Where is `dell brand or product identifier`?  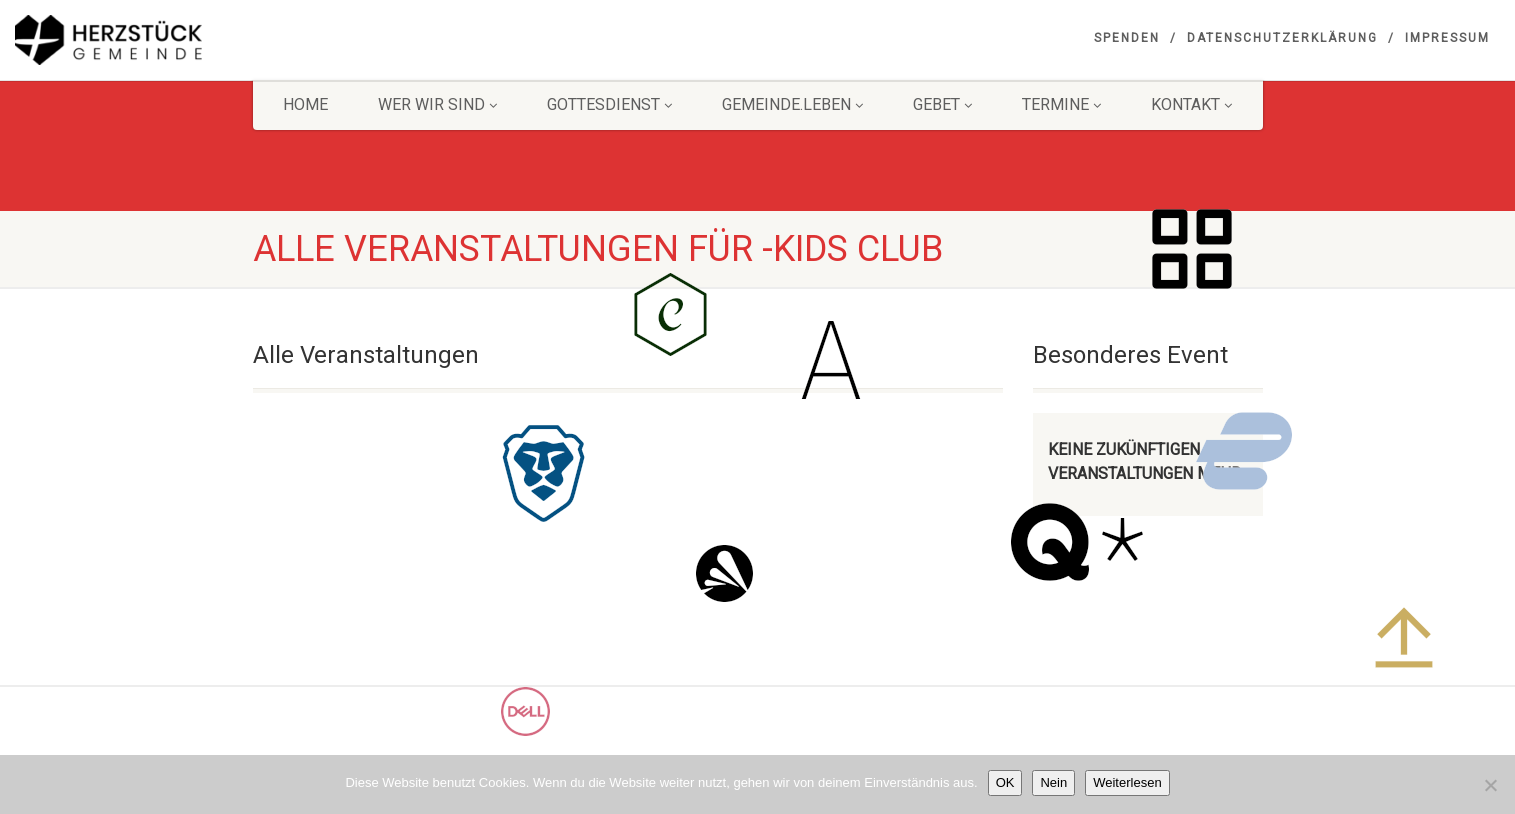
dell brand or product identifier is located at coordinates (525, 711).